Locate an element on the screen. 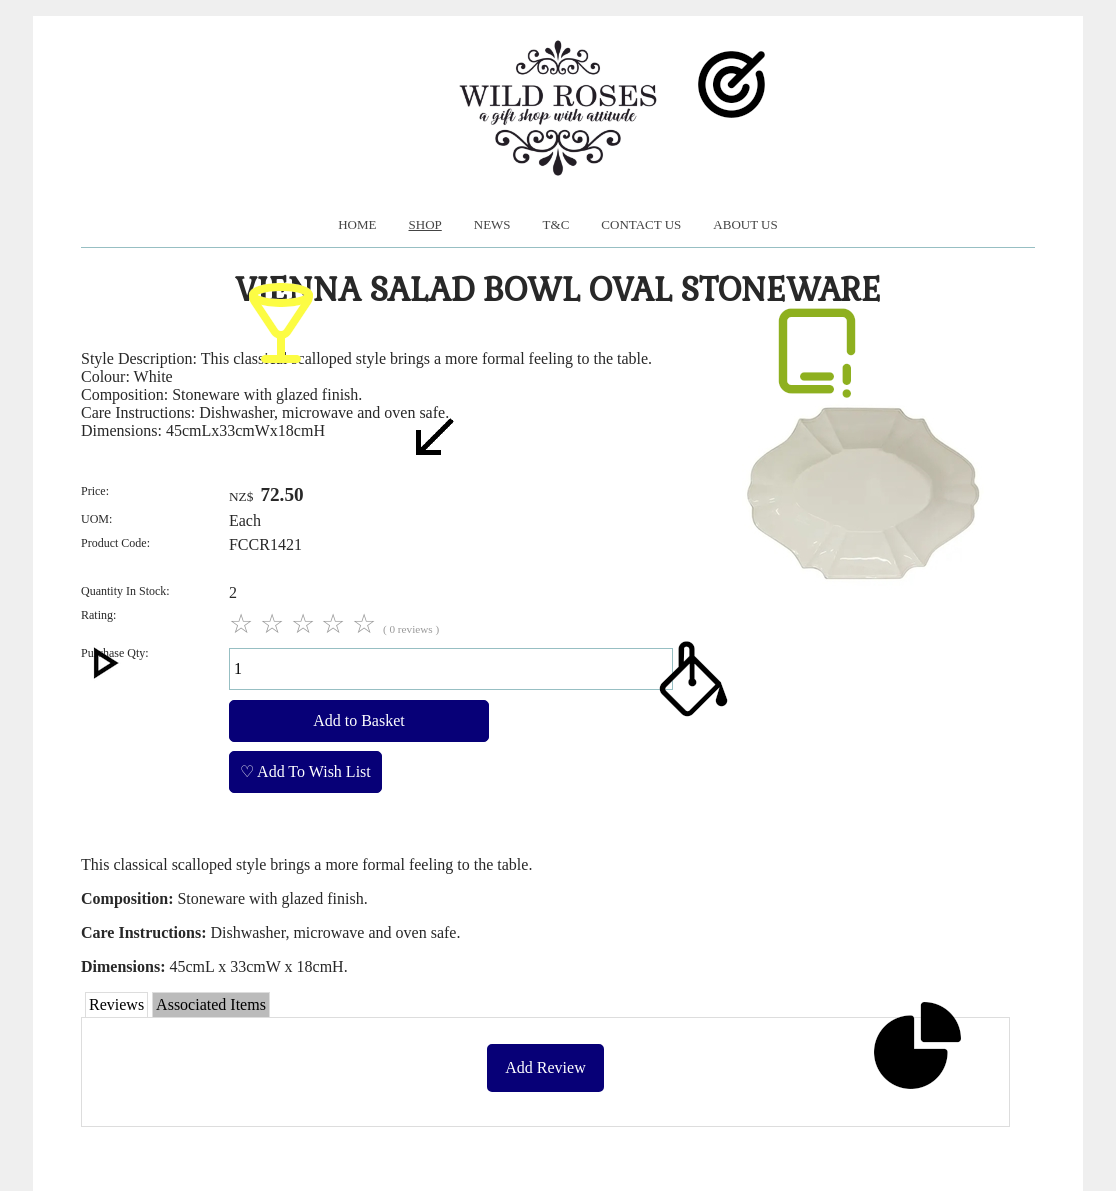  iPad device error or warning is located at coordinates (817, 351).